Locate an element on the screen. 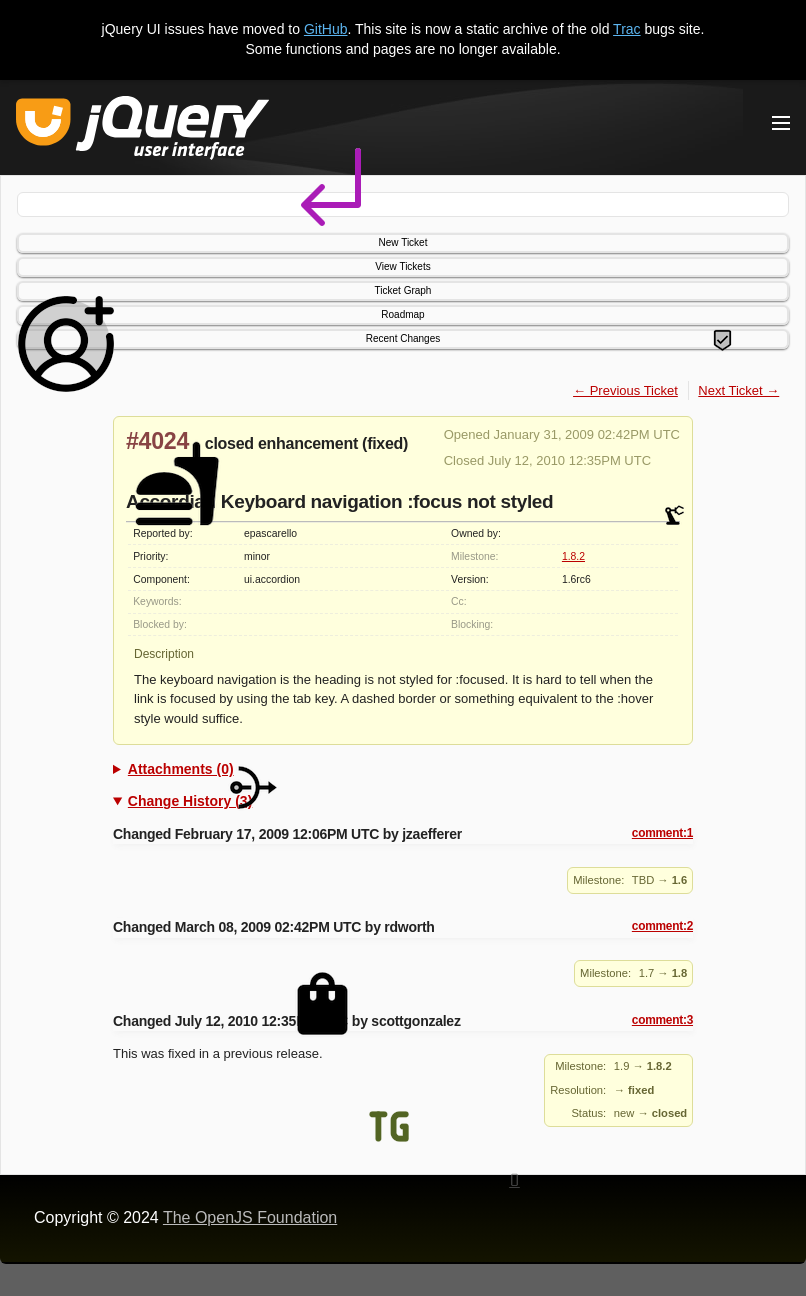 The image size is (806, 1296). view your shopping bag is located at coordinates (322, 1003).